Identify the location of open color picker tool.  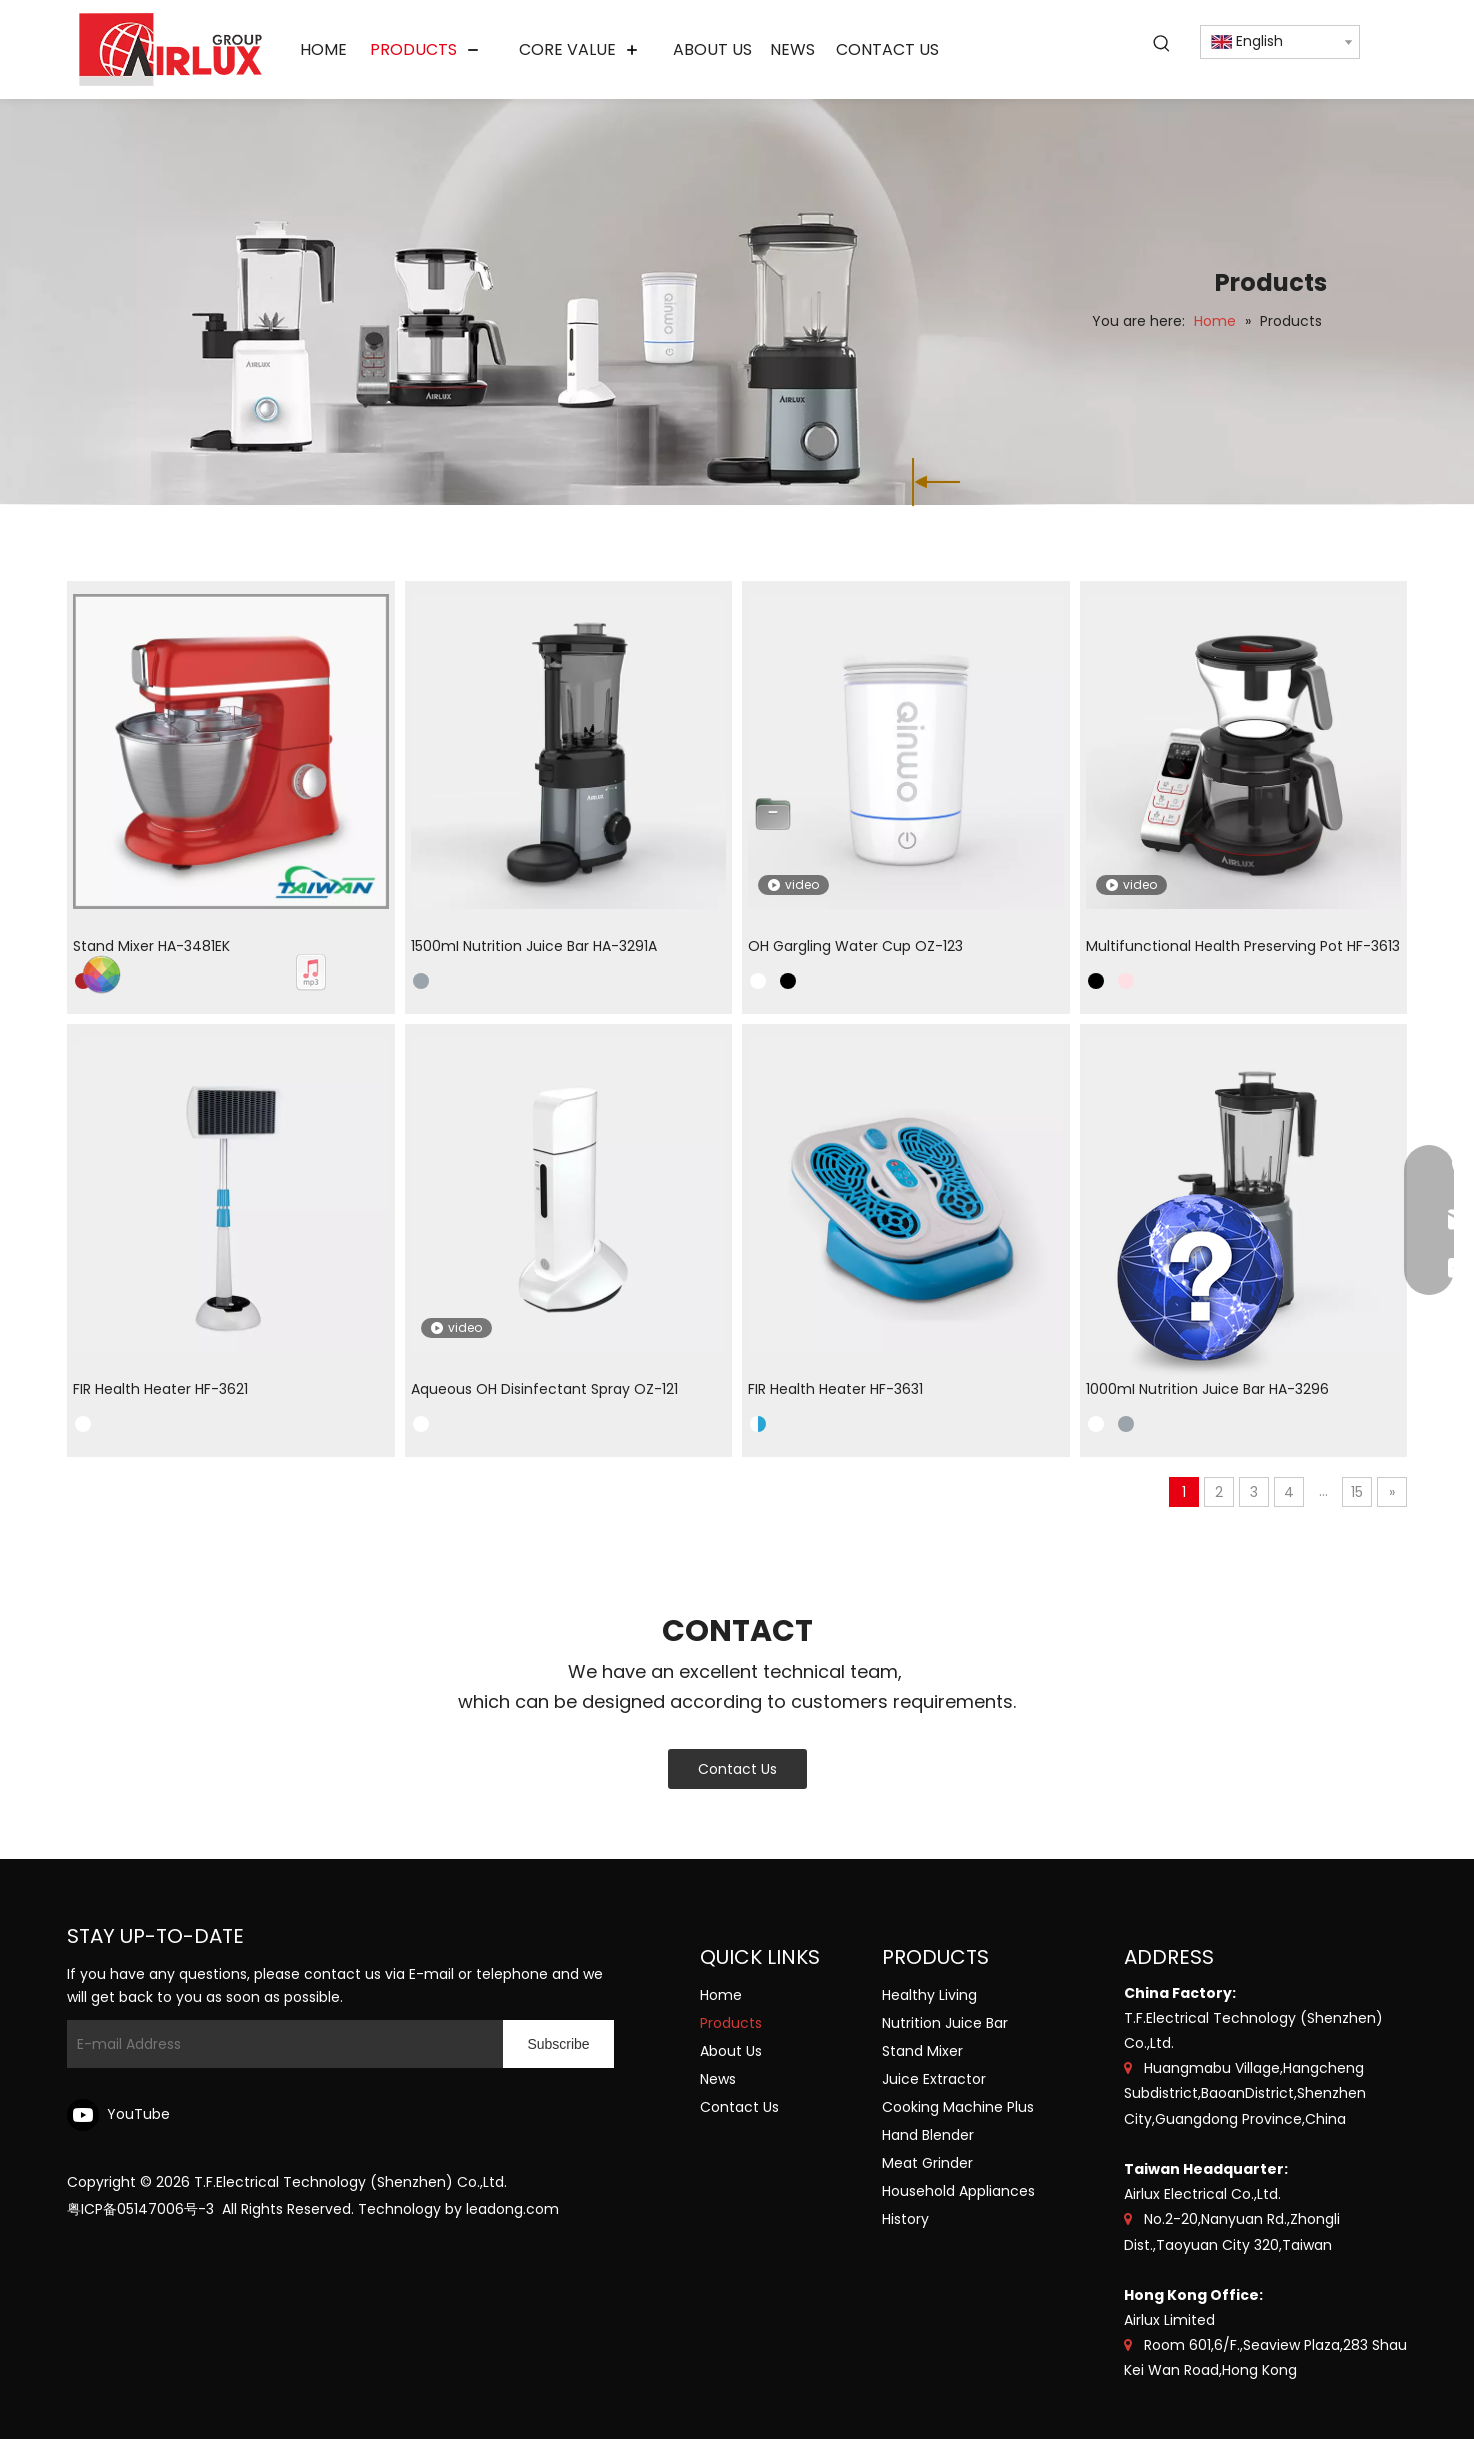
(101, 974).